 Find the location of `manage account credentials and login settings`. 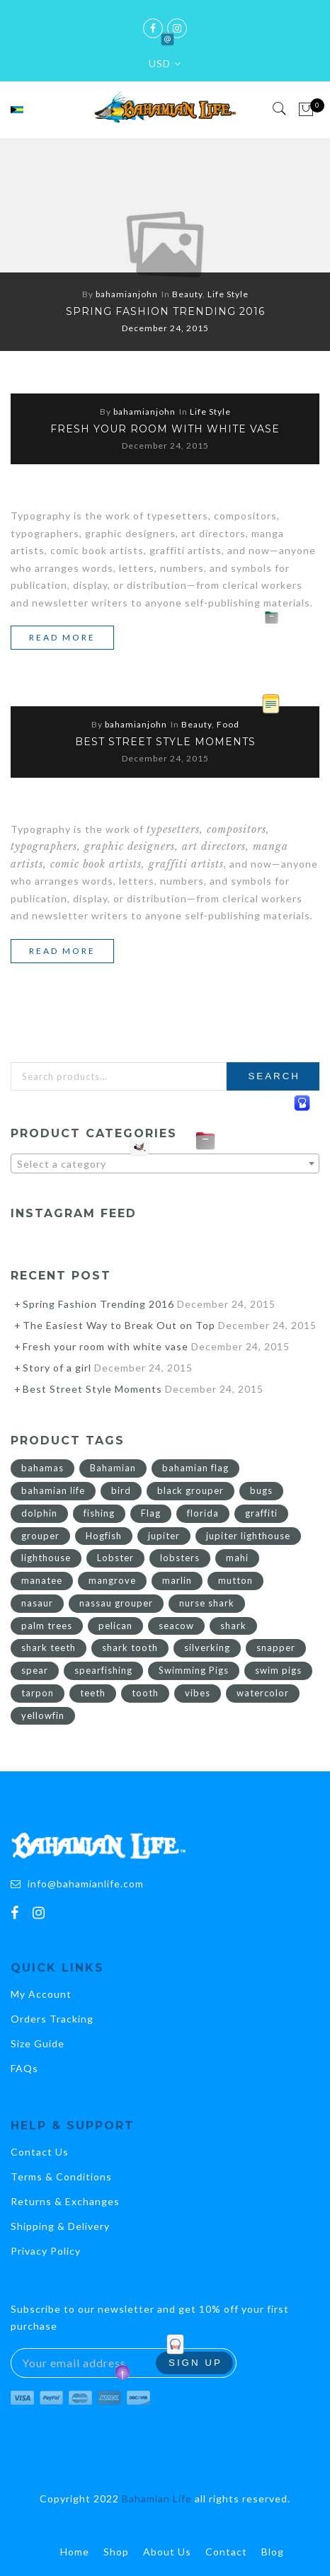

manage account credentials and login settings is located at coordinates (167, 39).